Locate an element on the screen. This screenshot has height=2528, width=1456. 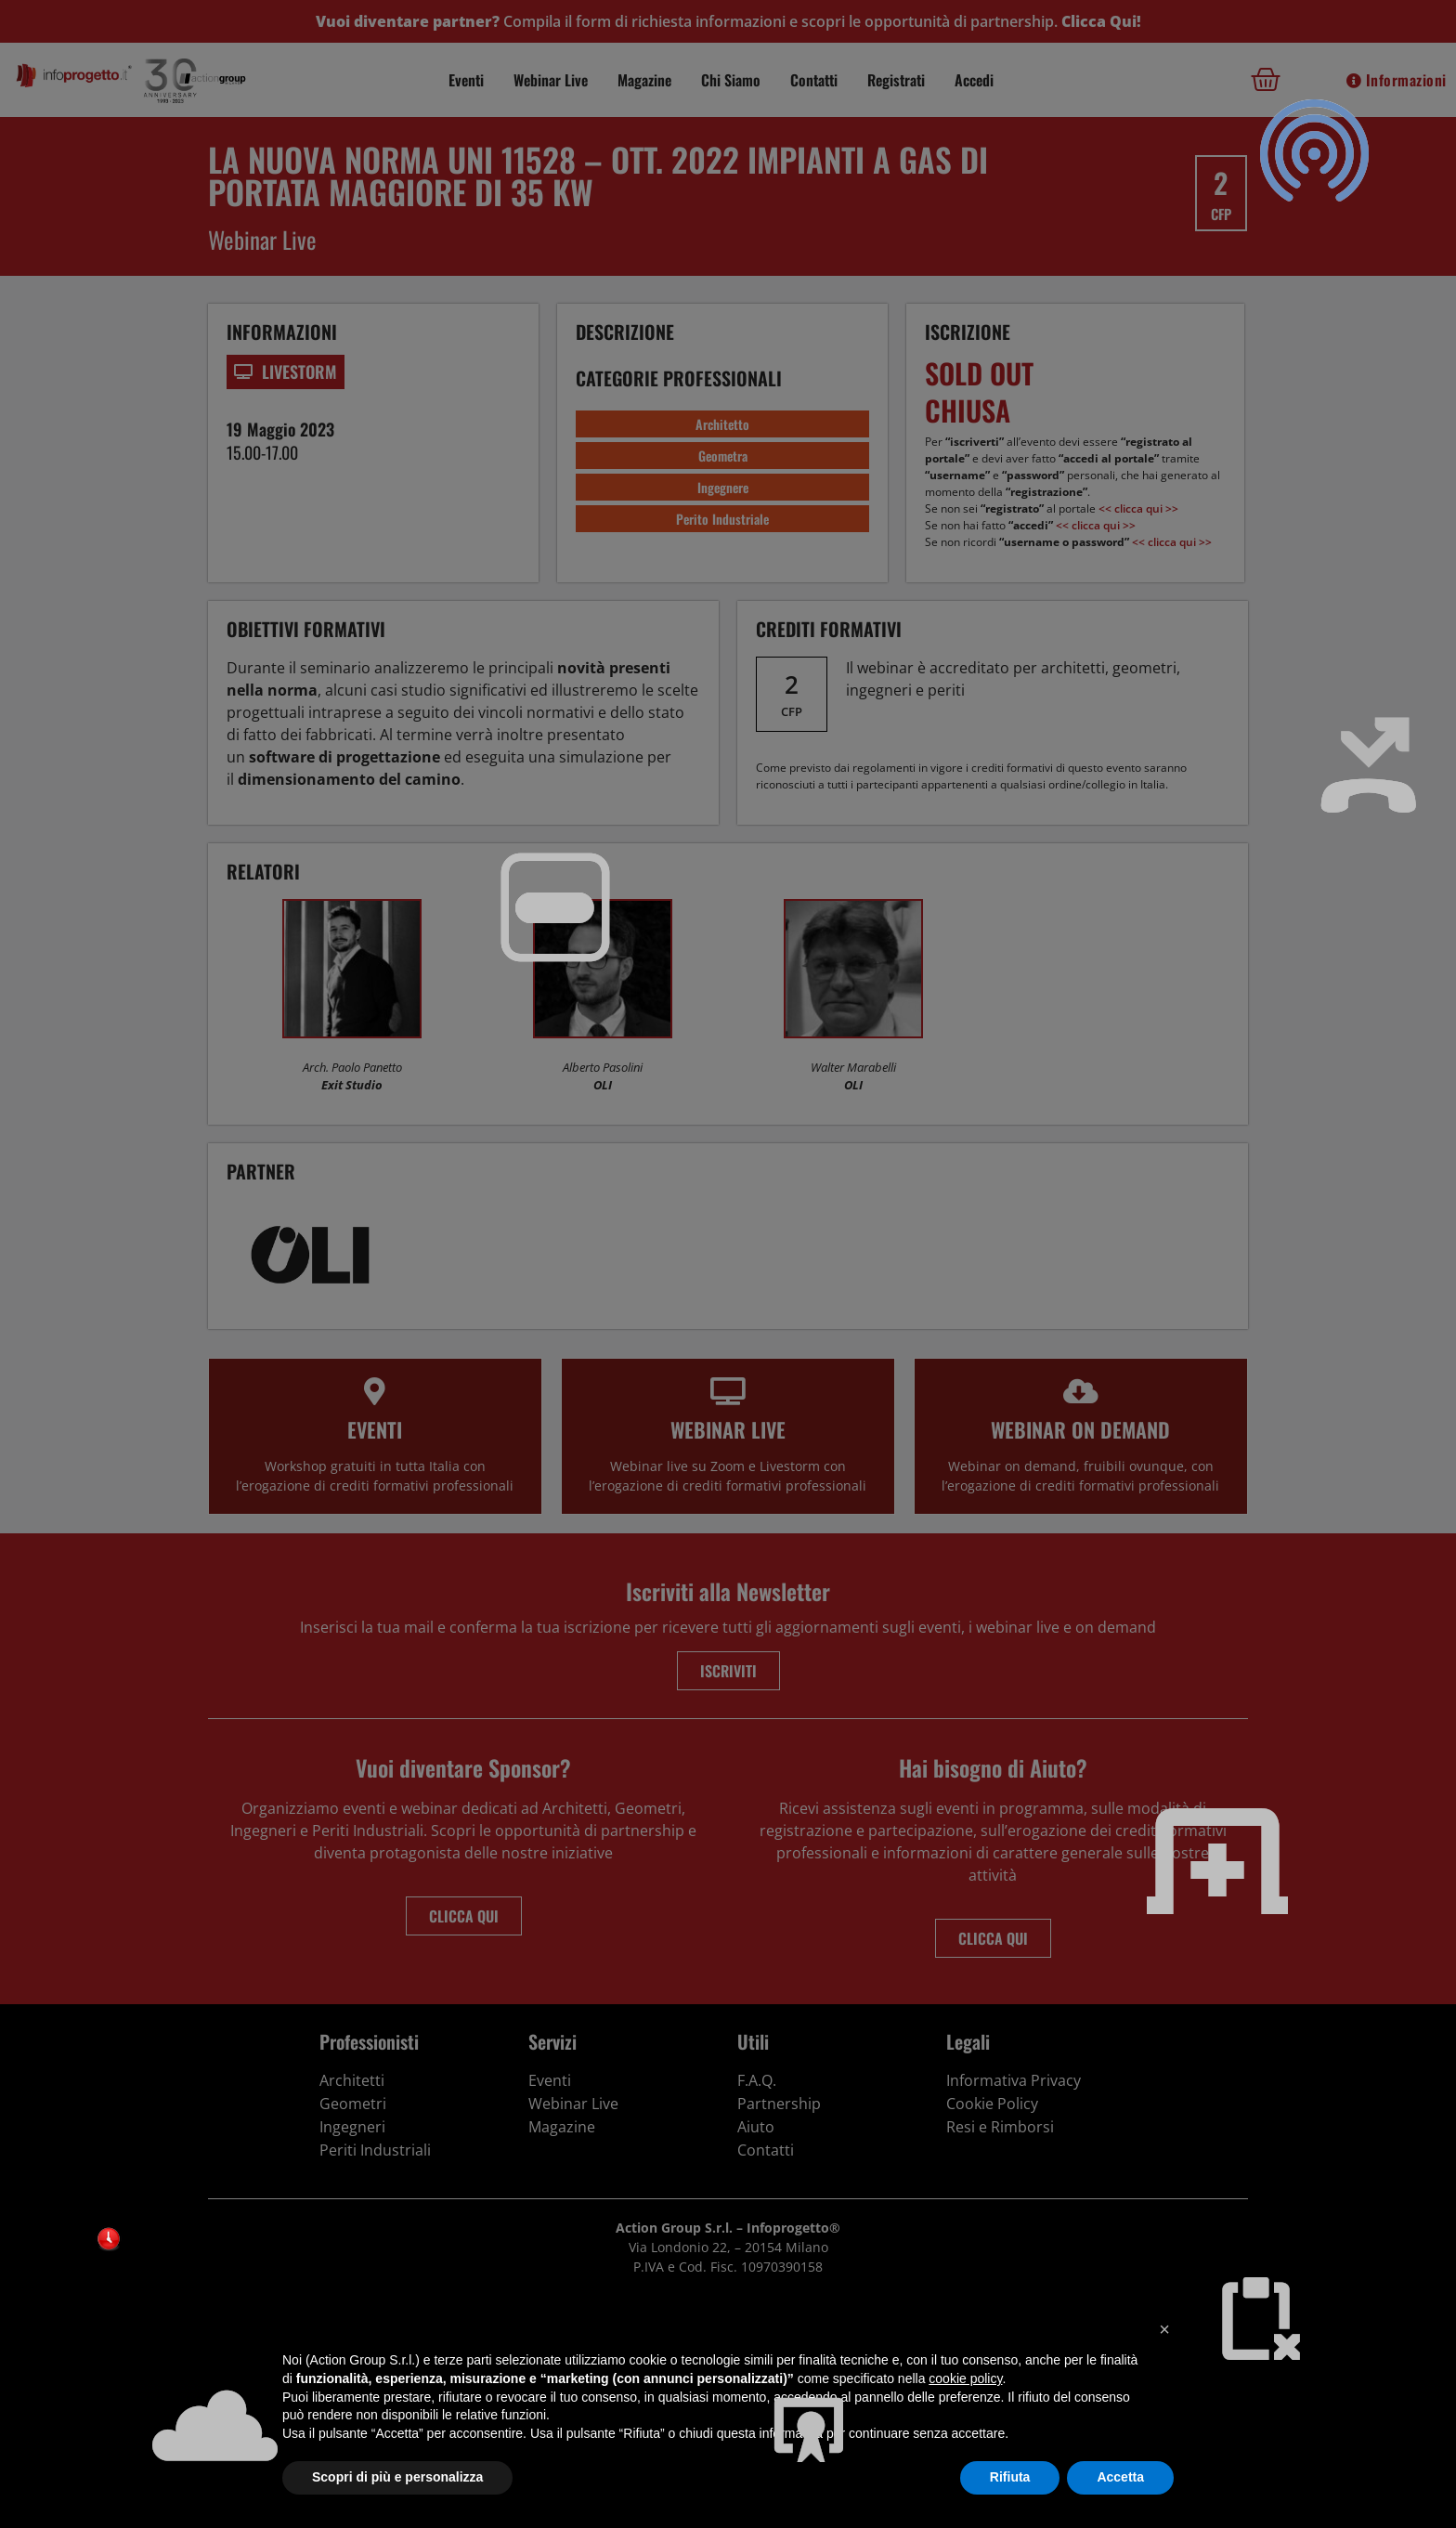
indicates overcast or cloudy weather conditions is located at coordinates (214, 2421).